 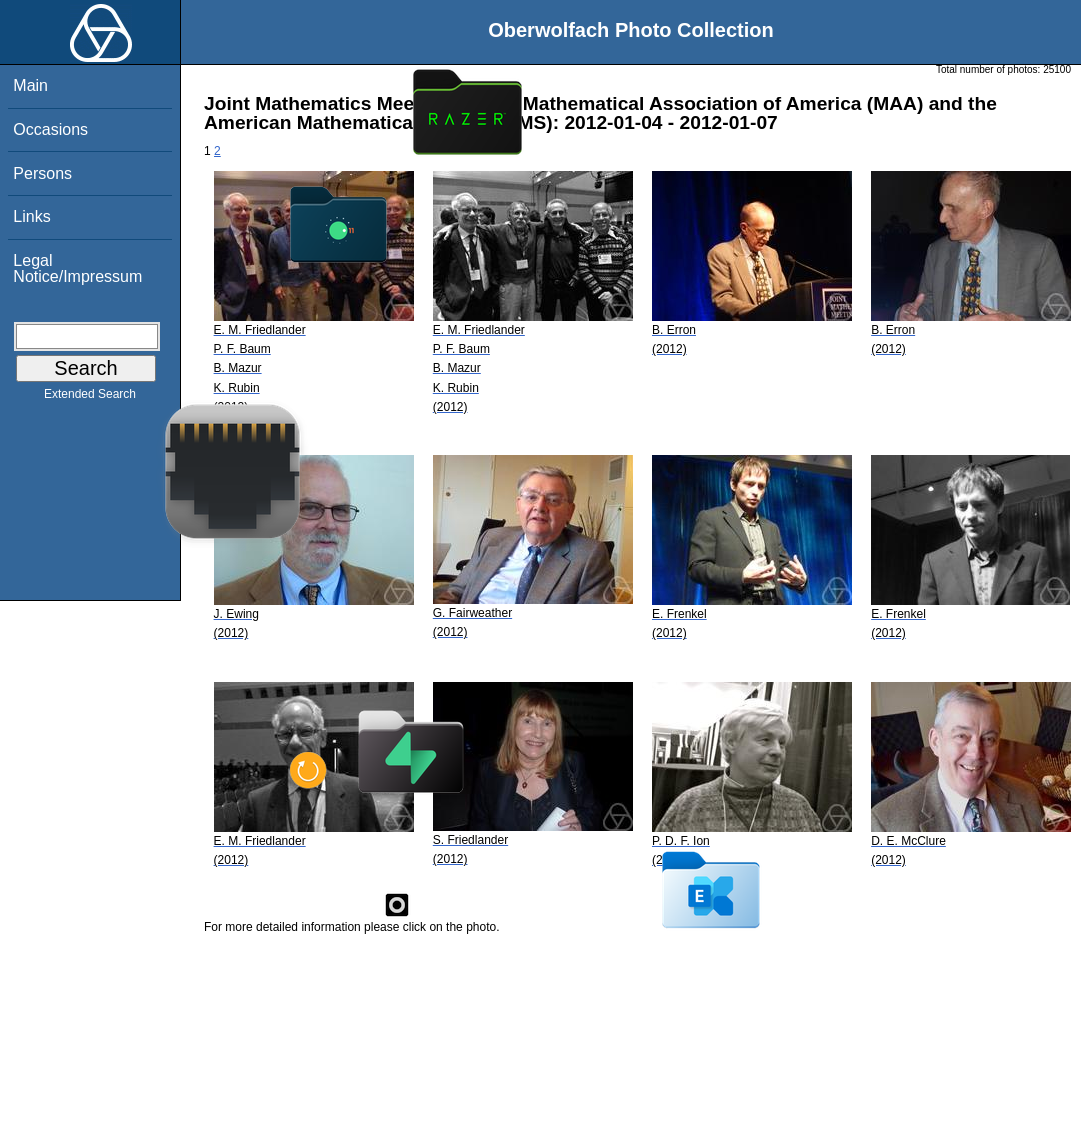 I want to click on folder for razer software or game files, so click(x=467, y=115).